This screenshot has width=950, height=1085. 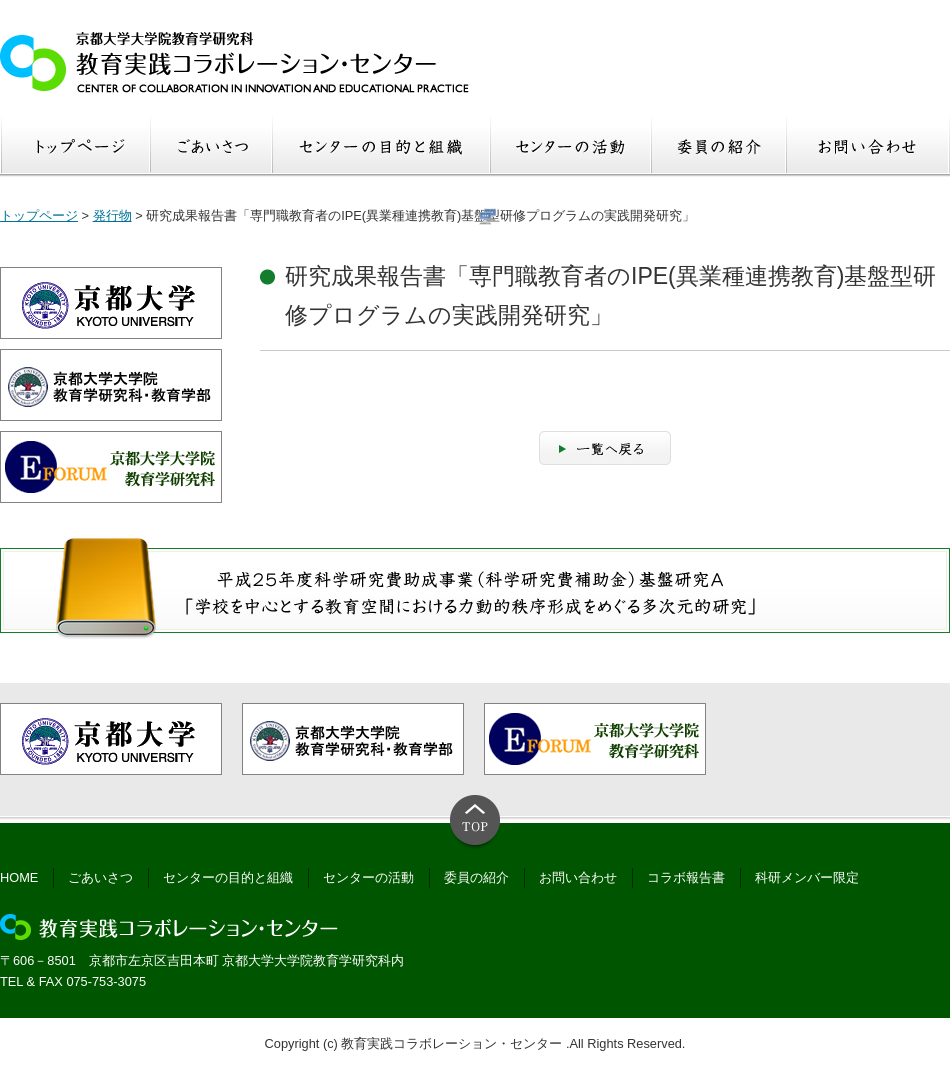 What do you see at coordinates (487, 216) in the screenshot?
I see `indicates active network data transfer (sending and receiving)` at bounding box center [487, 216].